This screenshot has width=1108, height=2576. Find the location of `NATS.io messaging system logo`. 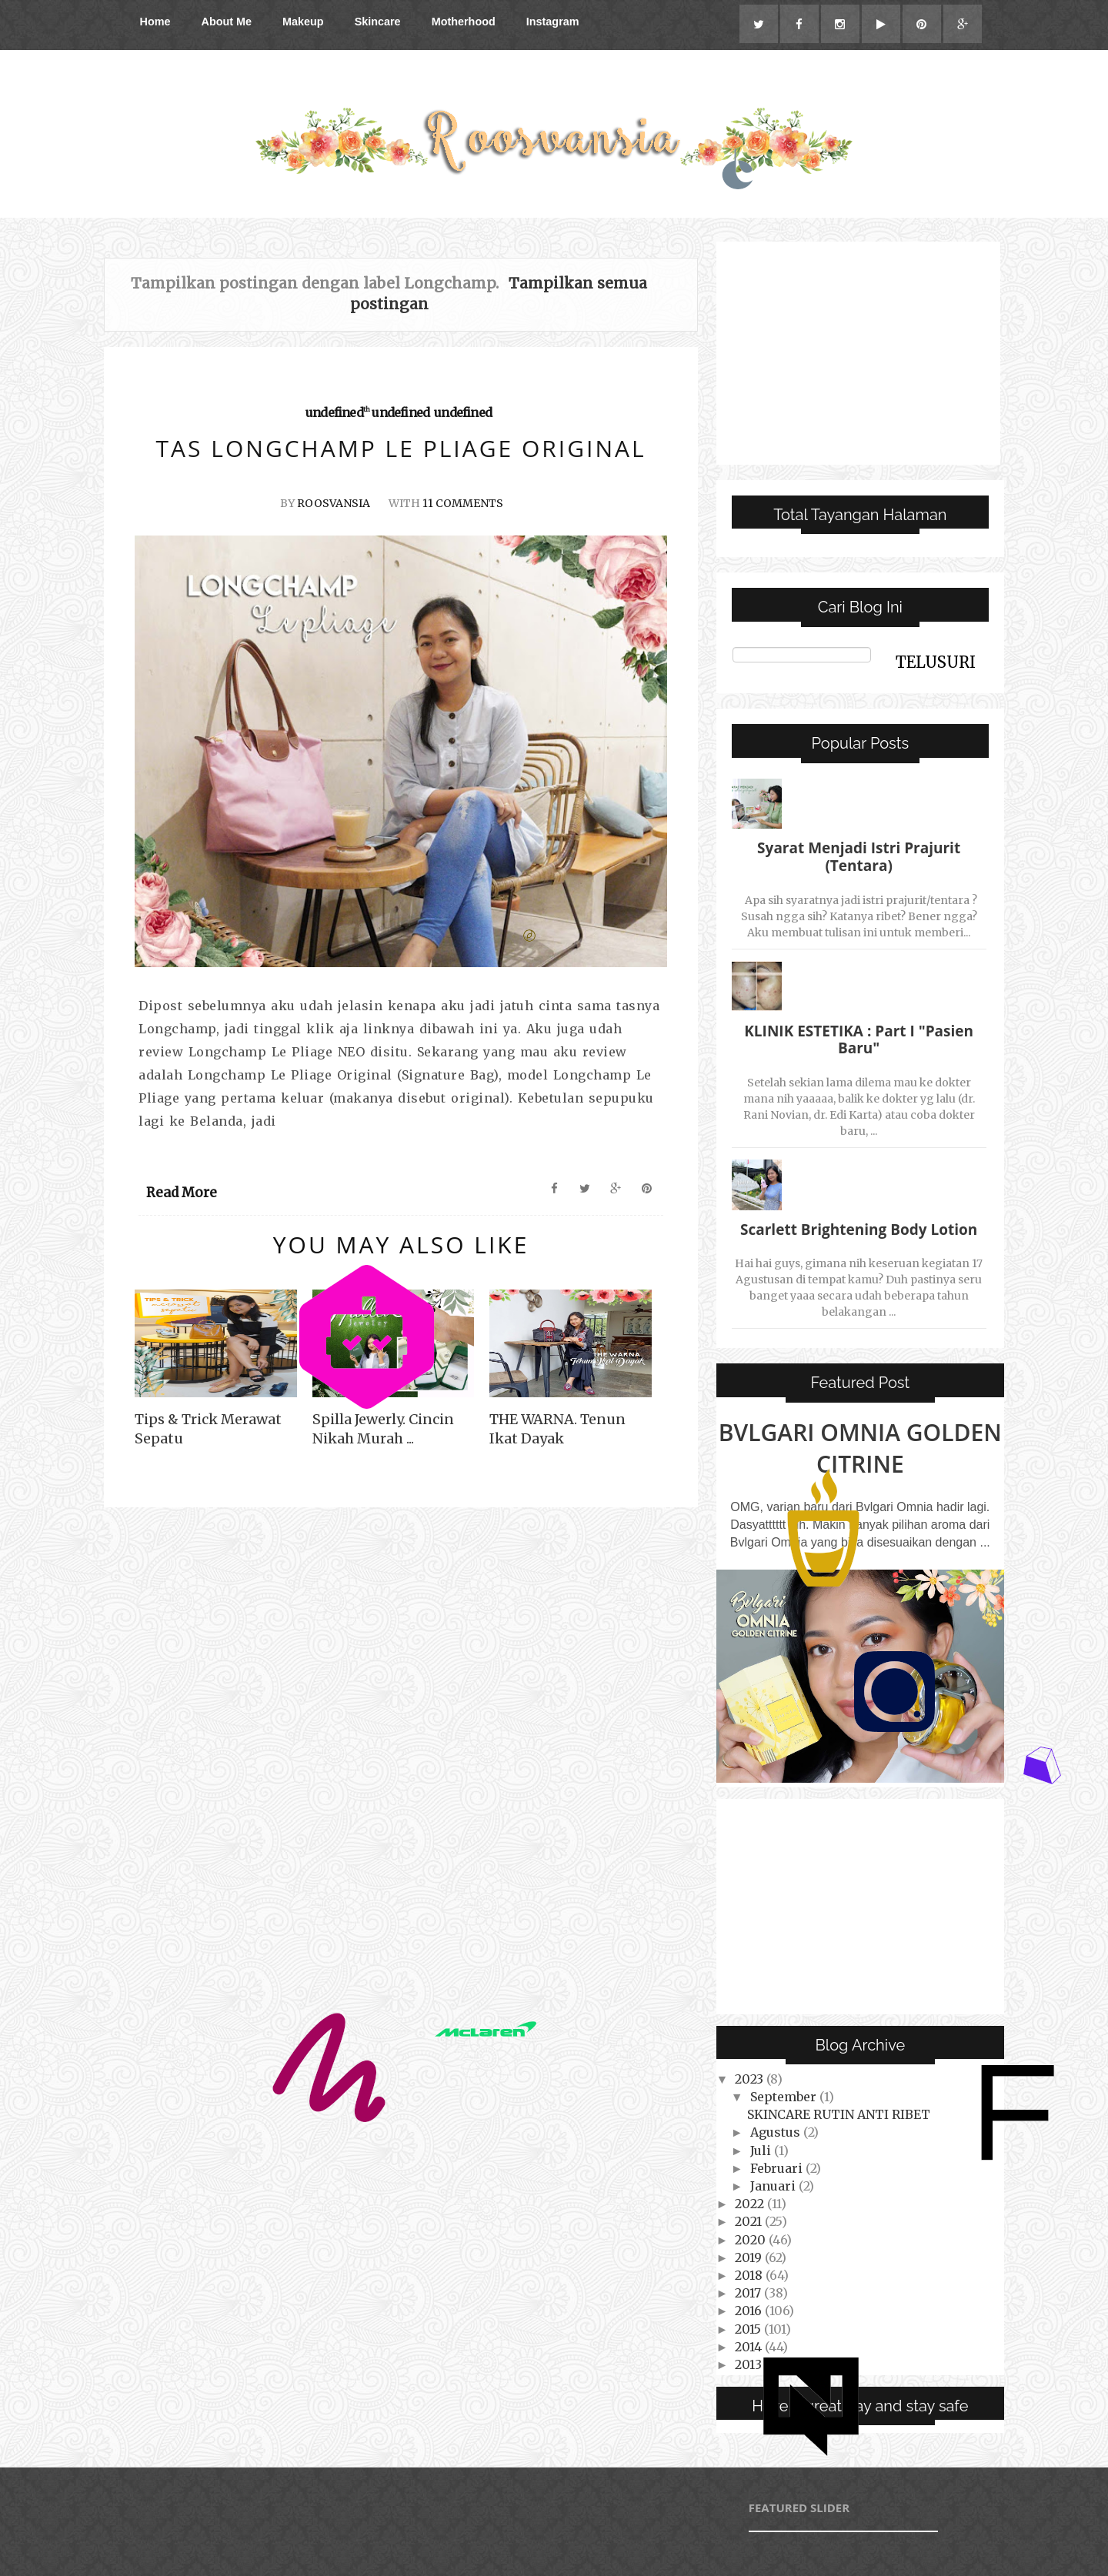

NATS.io messaging system logo is located at coordinates (811, 2407).